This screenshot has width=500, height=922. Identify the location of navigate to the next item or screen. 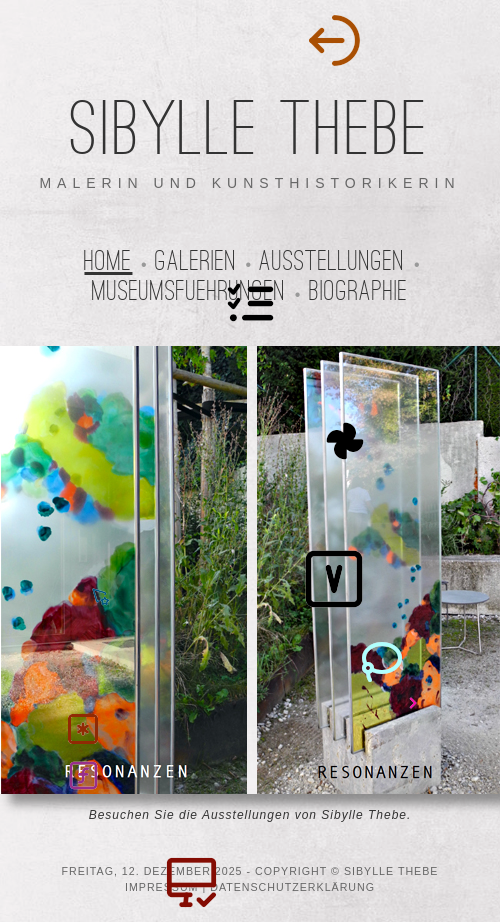
(413, 703).